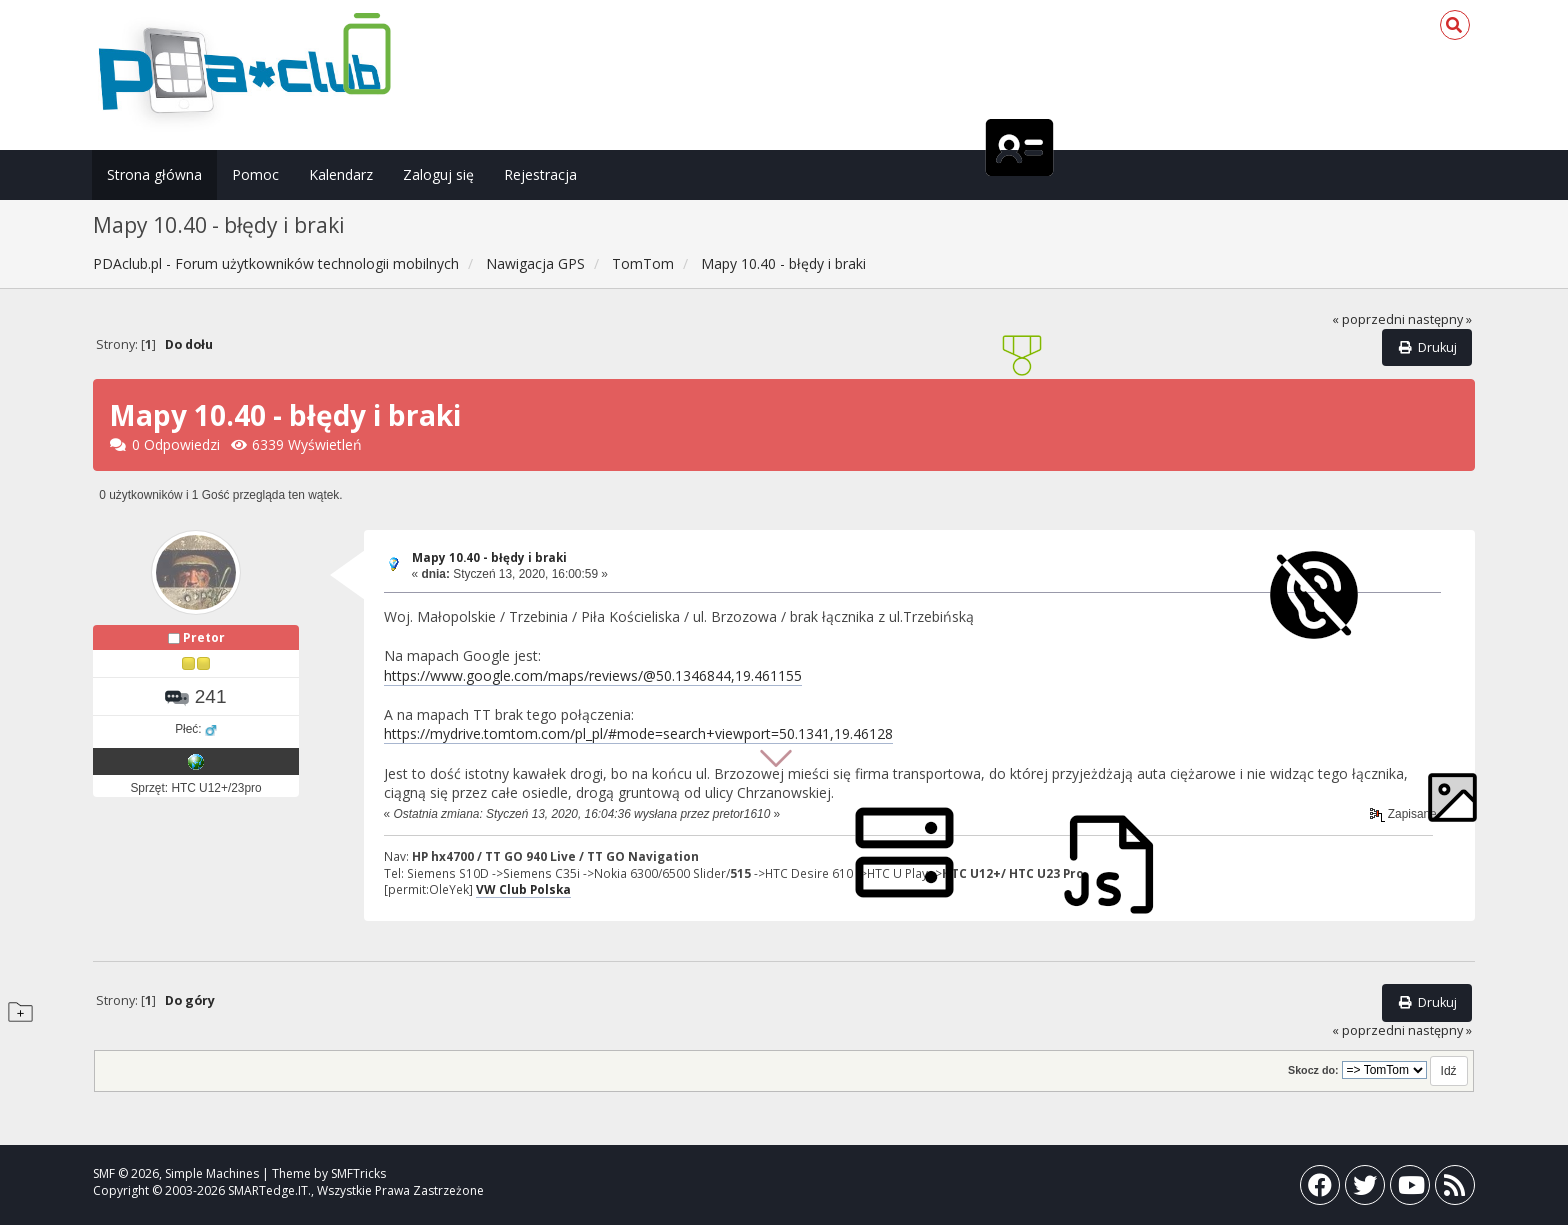  Describe the element at coordinates (776, 757) in the screenshot. I see `expand a dropdown menu or section` at that location.